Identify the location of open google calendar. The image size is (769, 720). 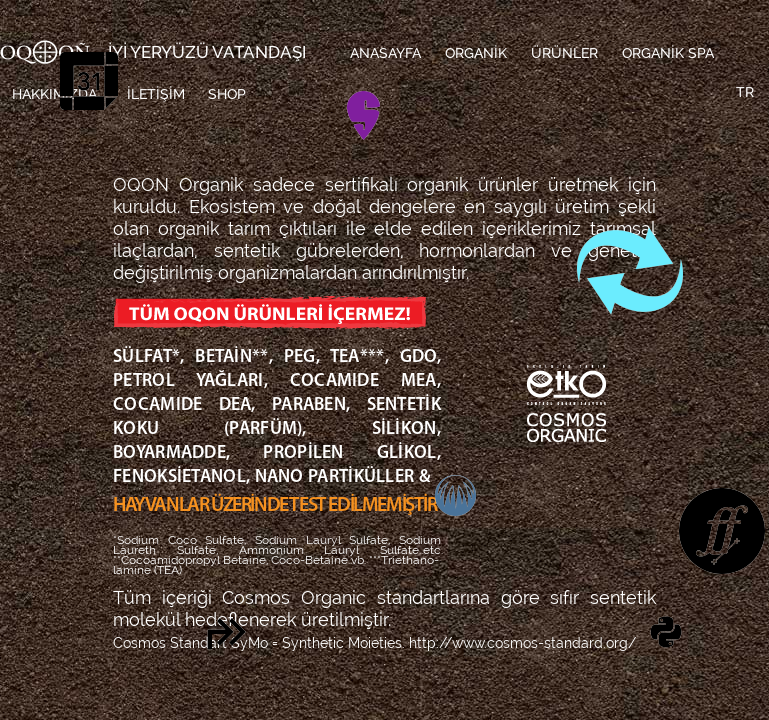
(89, 81).